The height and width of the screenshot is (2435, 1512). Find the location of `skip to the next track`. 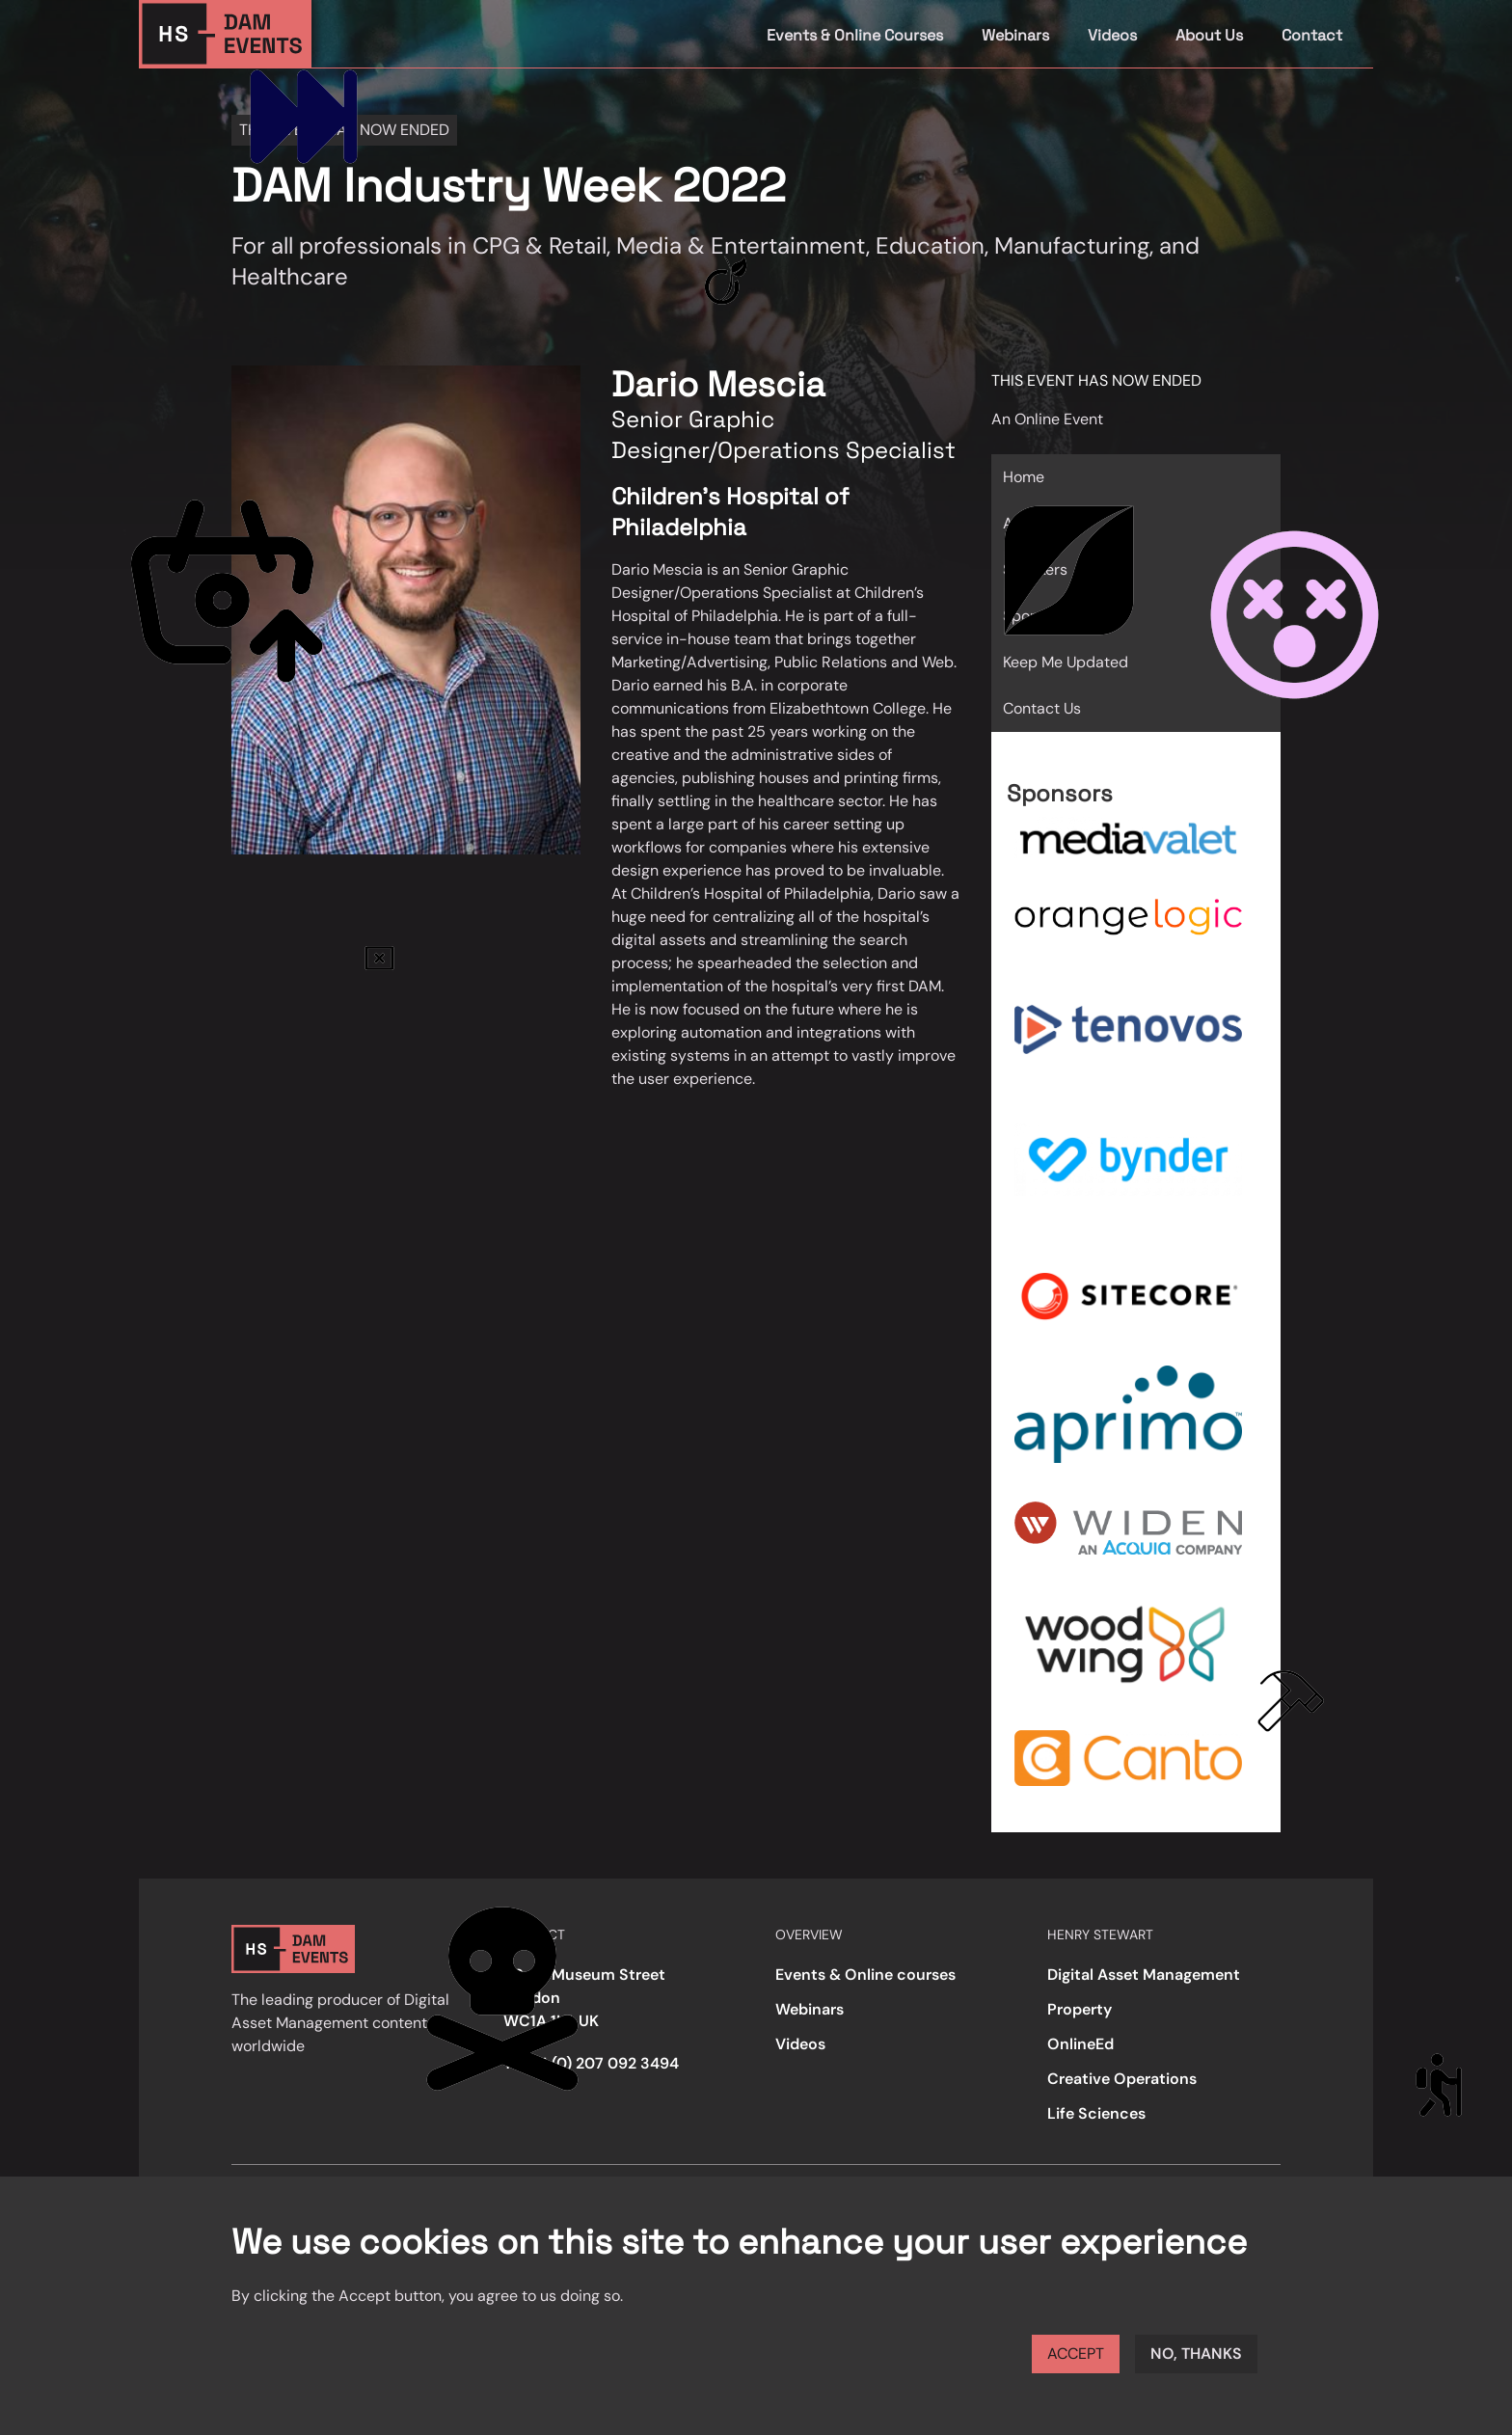

skip to the next track is located at coordinates (304, 117).